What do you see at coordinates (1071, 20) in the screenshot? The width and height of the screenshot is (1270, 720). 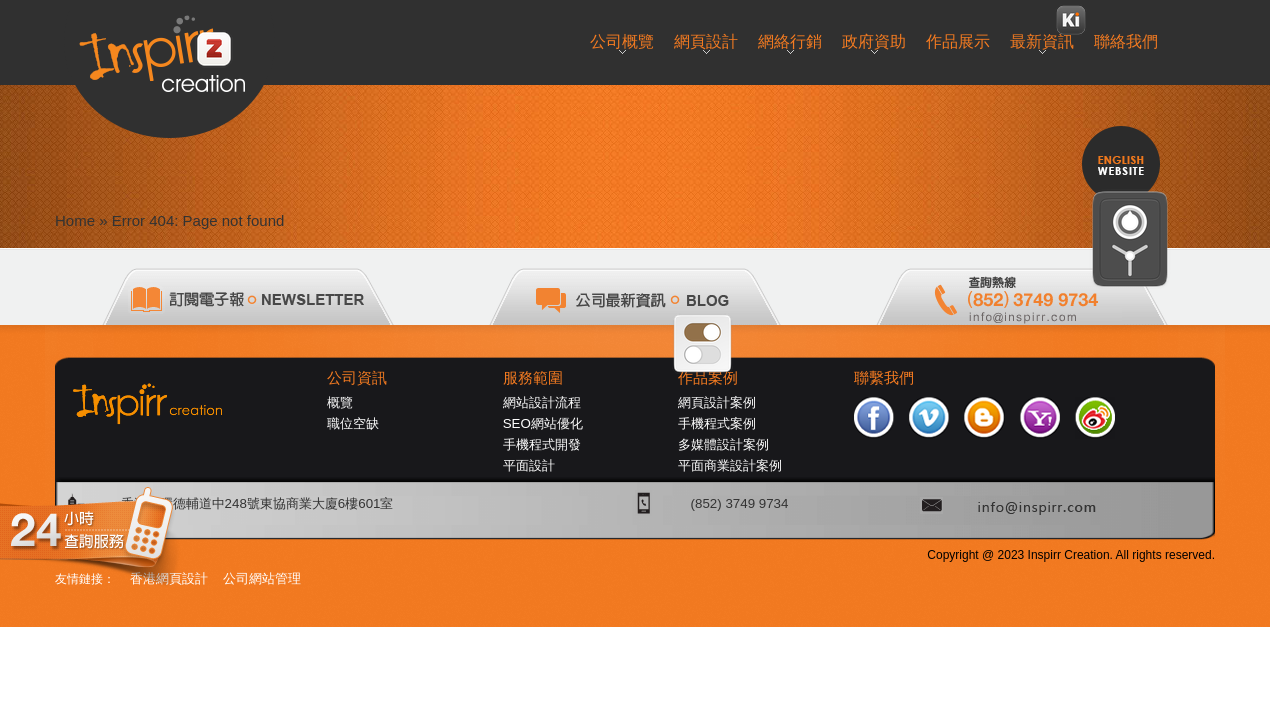 I see `open KiCad nightly build application` at bounding box center [1071, 20].